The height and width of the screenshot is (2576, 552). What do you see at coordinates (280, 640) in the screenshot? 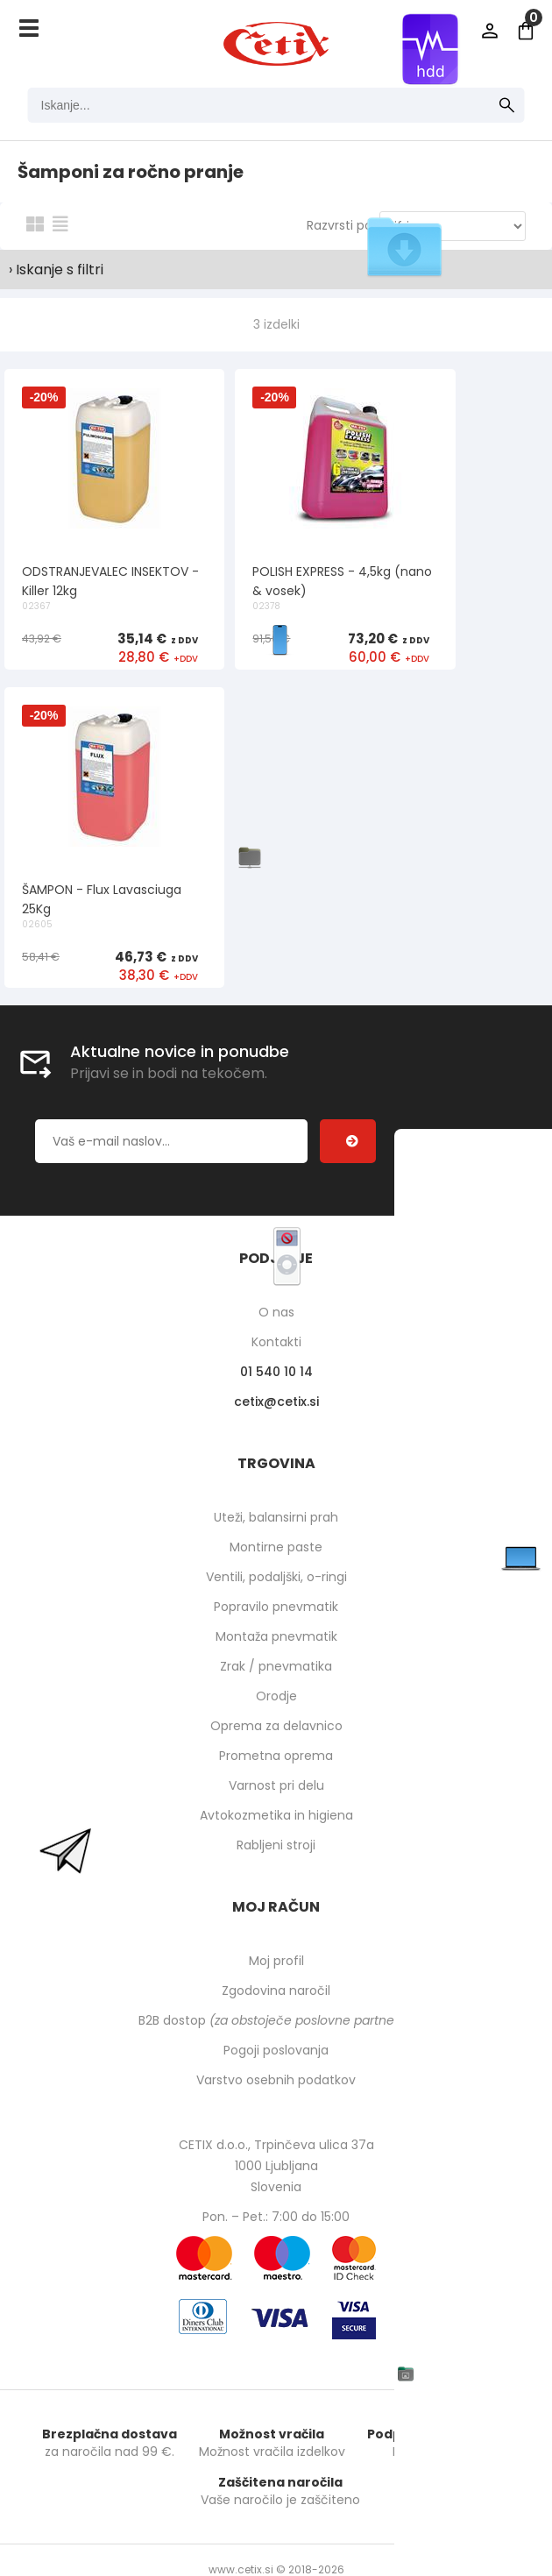
I see `manage connected iPhone device` at bounding box center [280, 640].